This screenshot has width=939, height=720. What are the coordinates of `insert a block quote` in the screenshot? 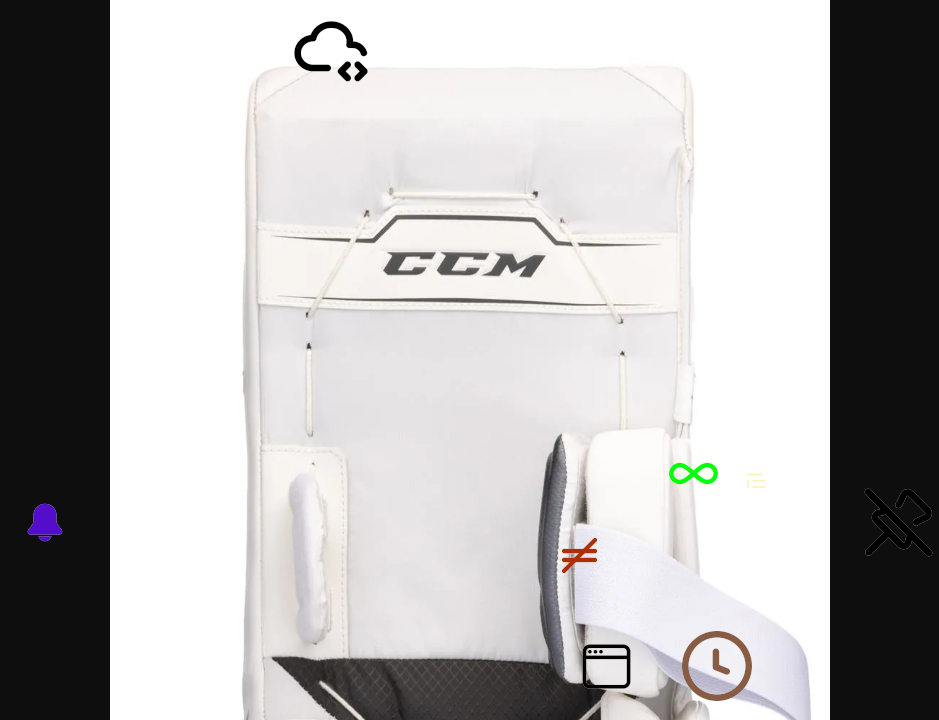 It's located at (756, 480).